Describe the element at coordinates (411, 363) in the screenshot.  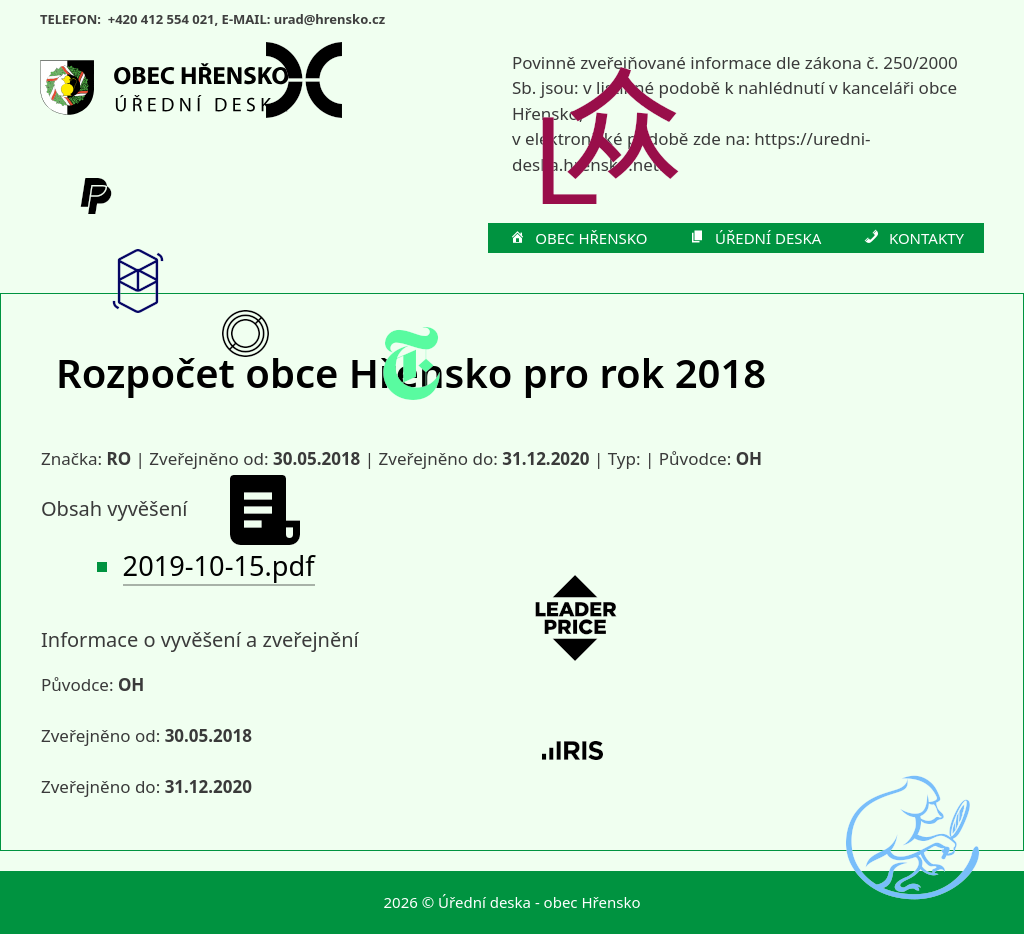
I see `open the new york times app` at that location.